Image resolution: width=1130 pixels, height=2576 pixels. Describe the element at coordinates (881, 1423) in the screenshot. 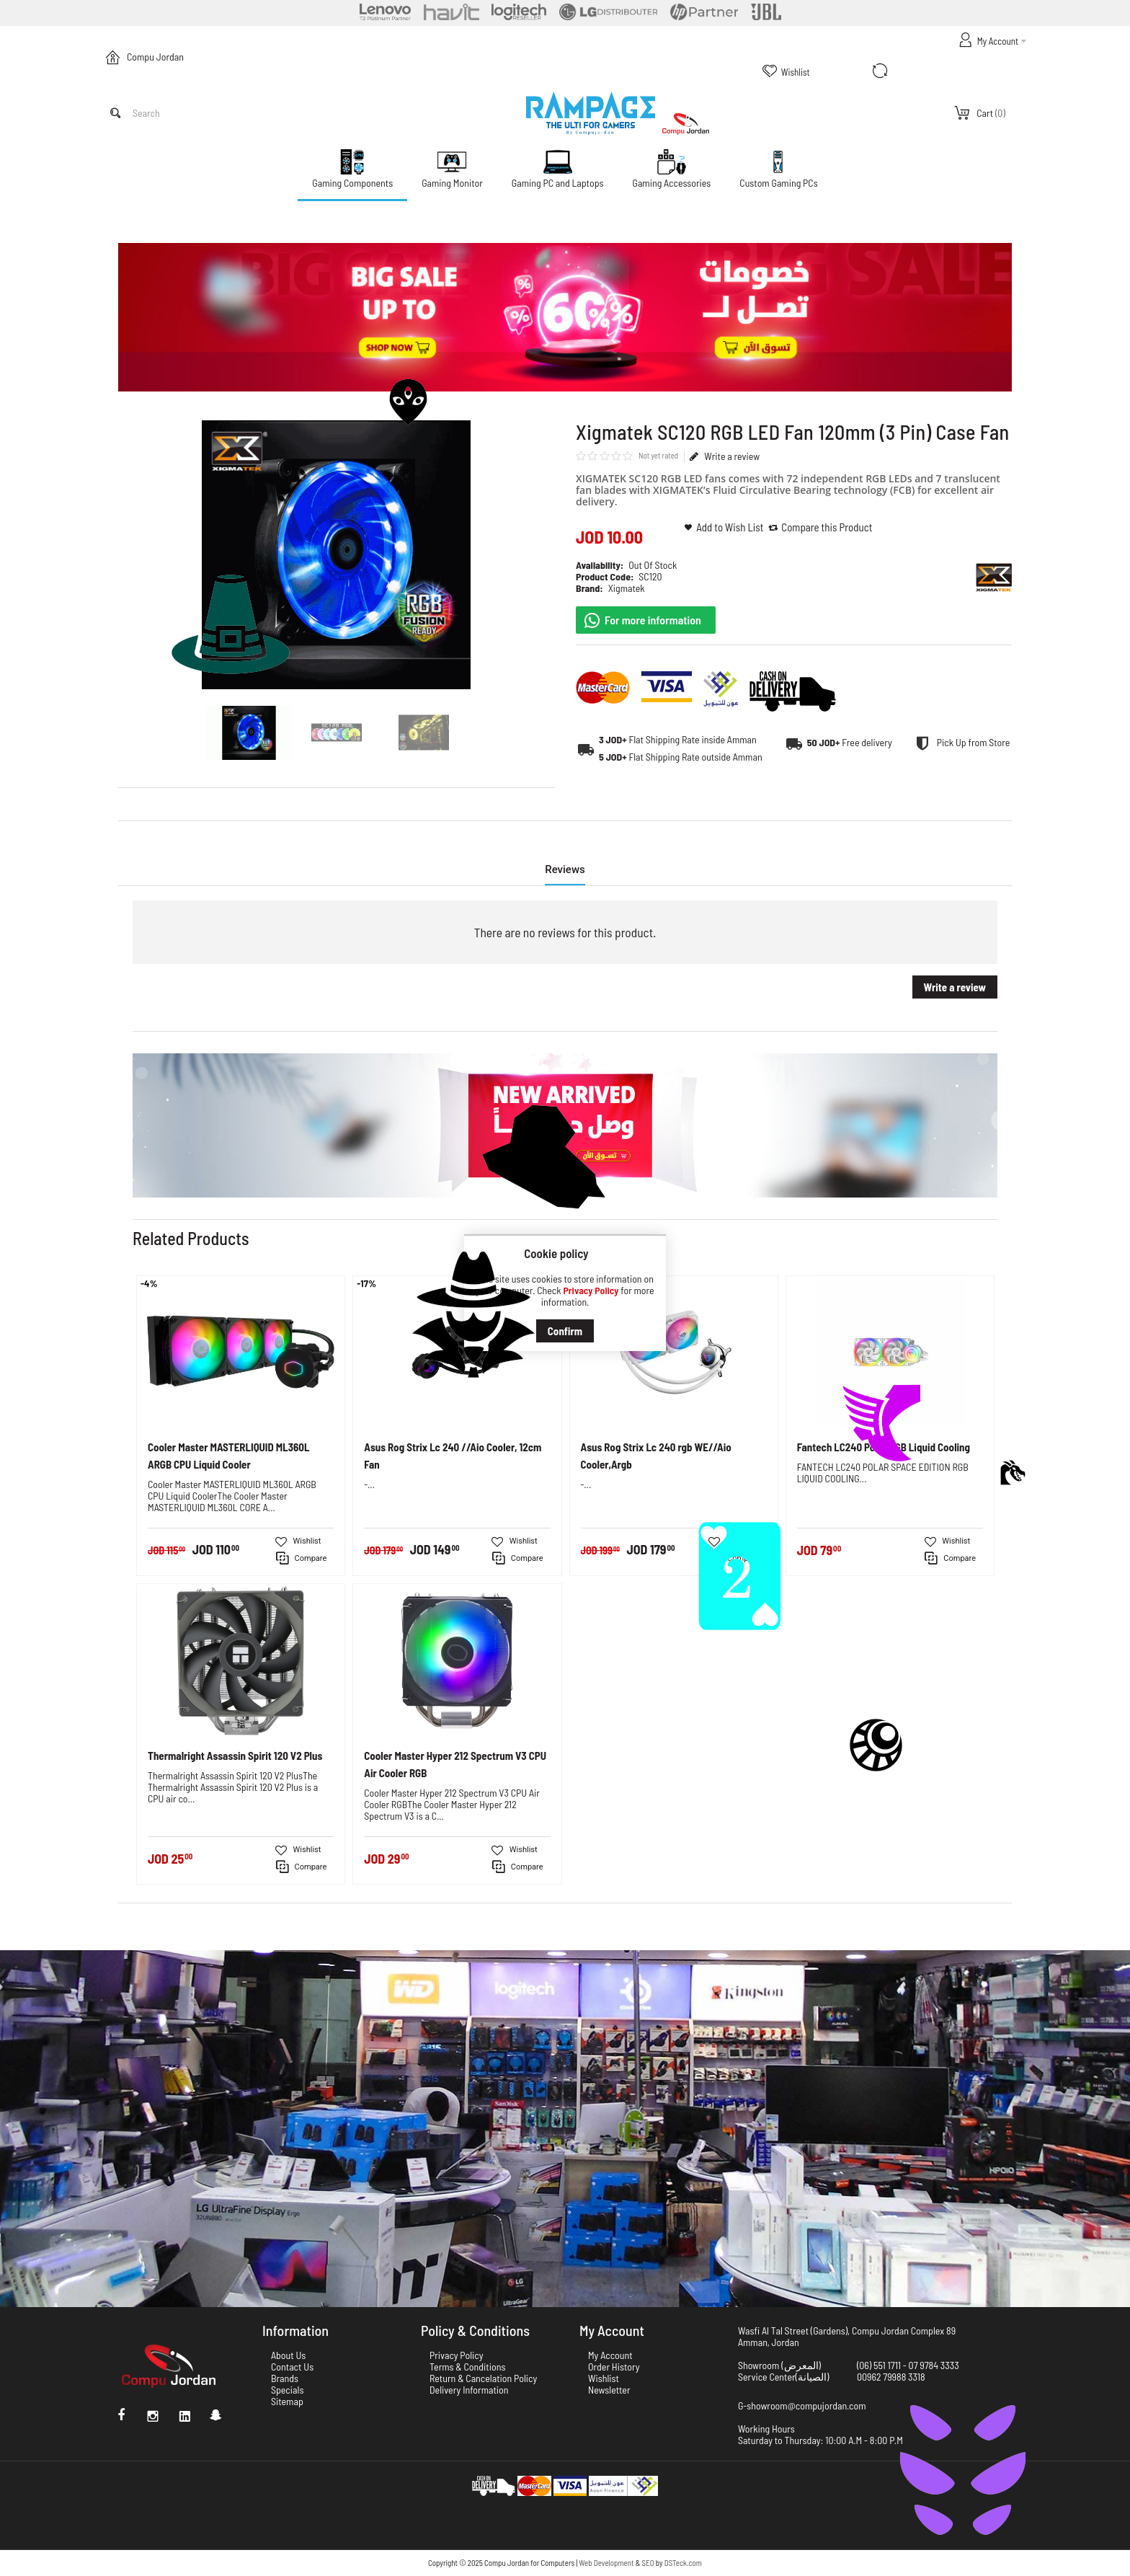

I see `indicates speed boost or agility power-up` at that location.